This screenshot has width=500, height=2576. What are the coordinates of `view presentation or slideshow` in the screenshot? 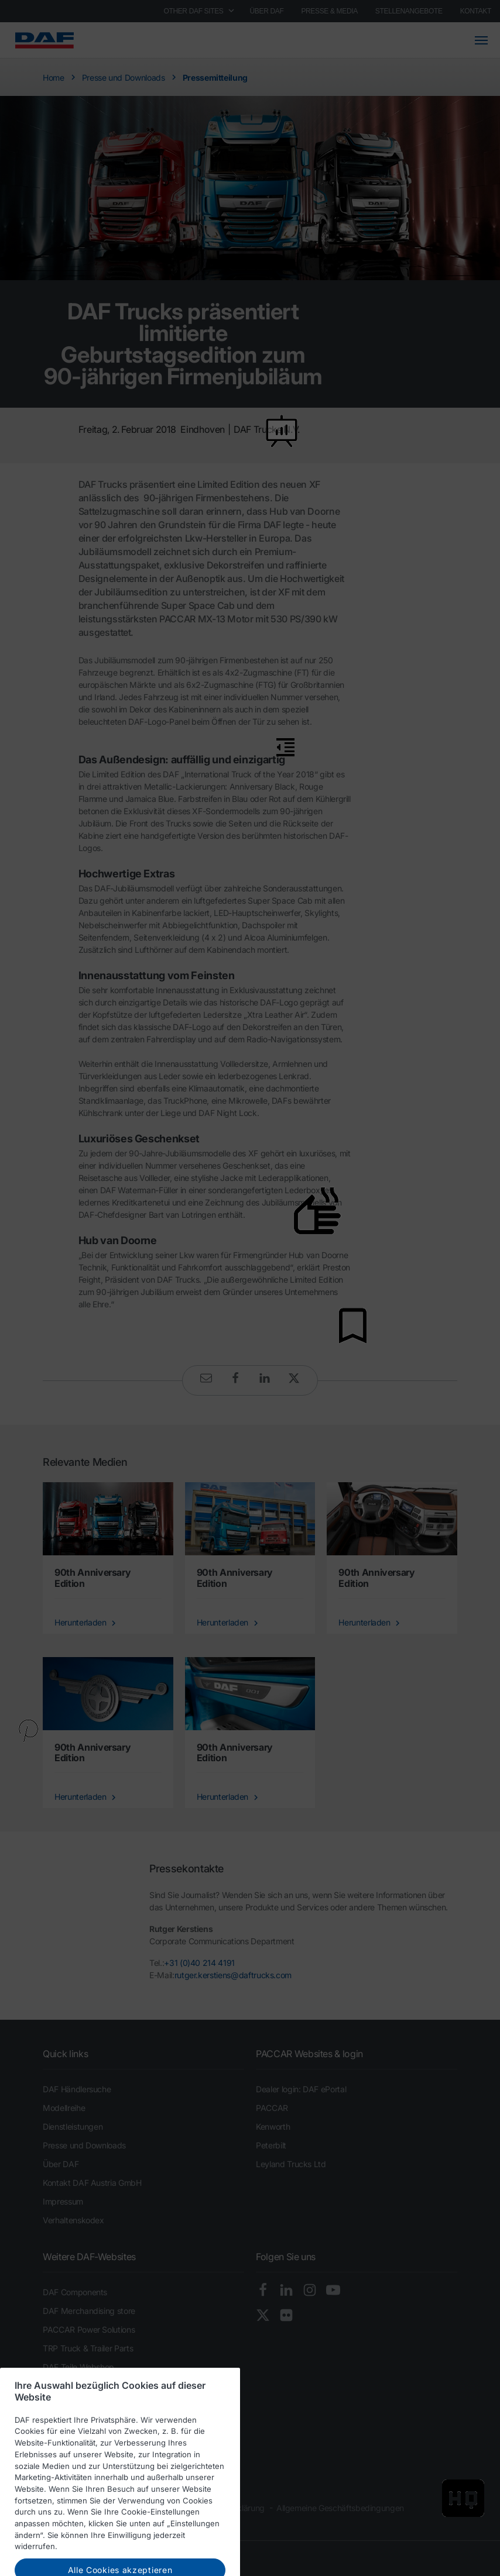 It's located at (282, 432).